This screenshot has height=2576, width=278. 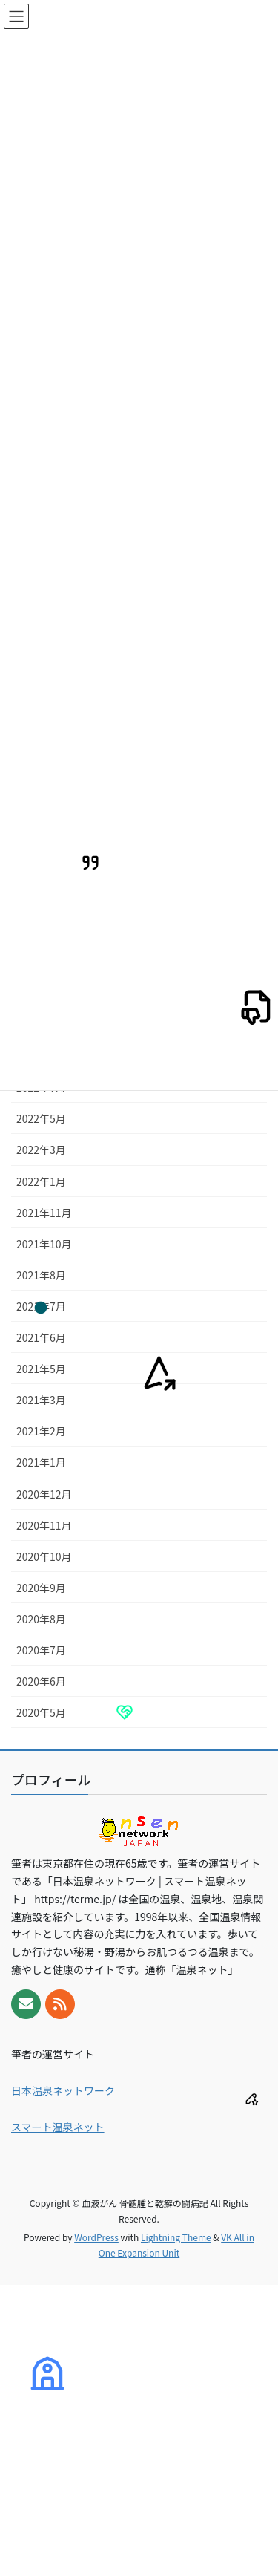 I want to click on insert a block quote, so click(x=90, y=863).